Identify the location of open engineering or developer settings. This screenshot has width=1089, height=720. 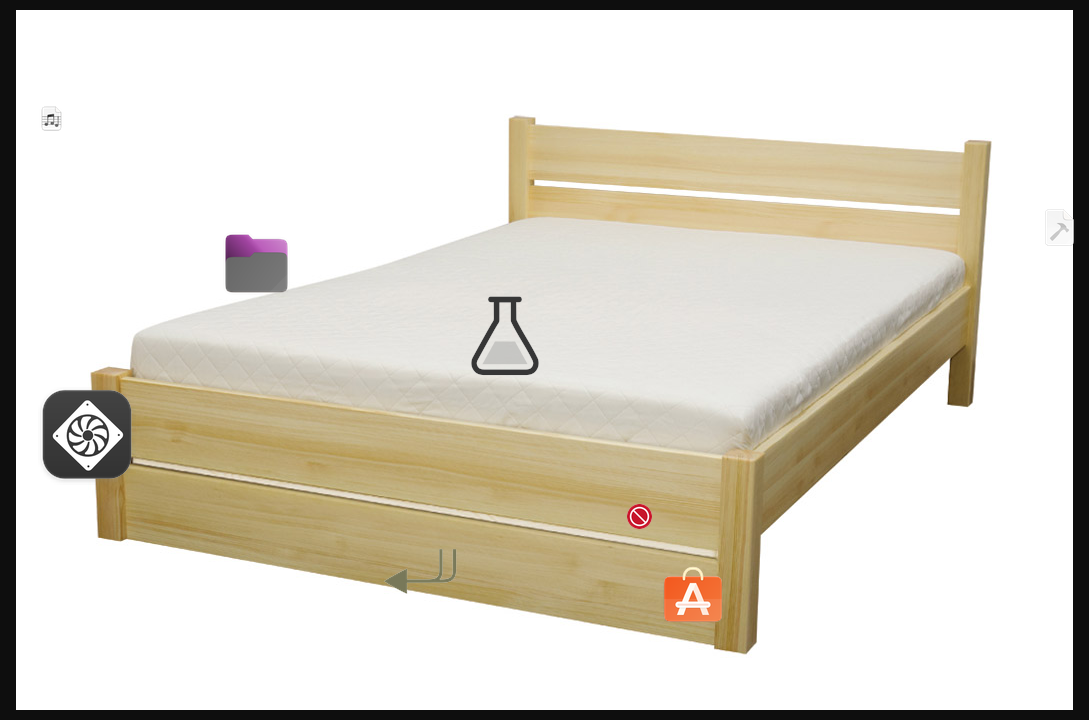
(87, 436).